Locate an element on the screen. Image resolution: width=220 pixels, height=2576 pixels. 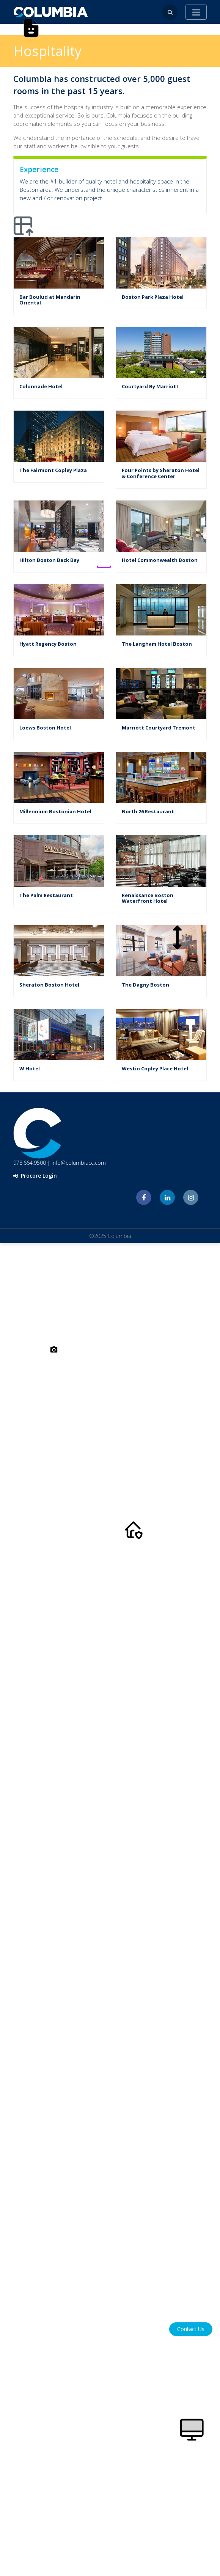
file with neutral or pending status is located at coordinates (31, 28).